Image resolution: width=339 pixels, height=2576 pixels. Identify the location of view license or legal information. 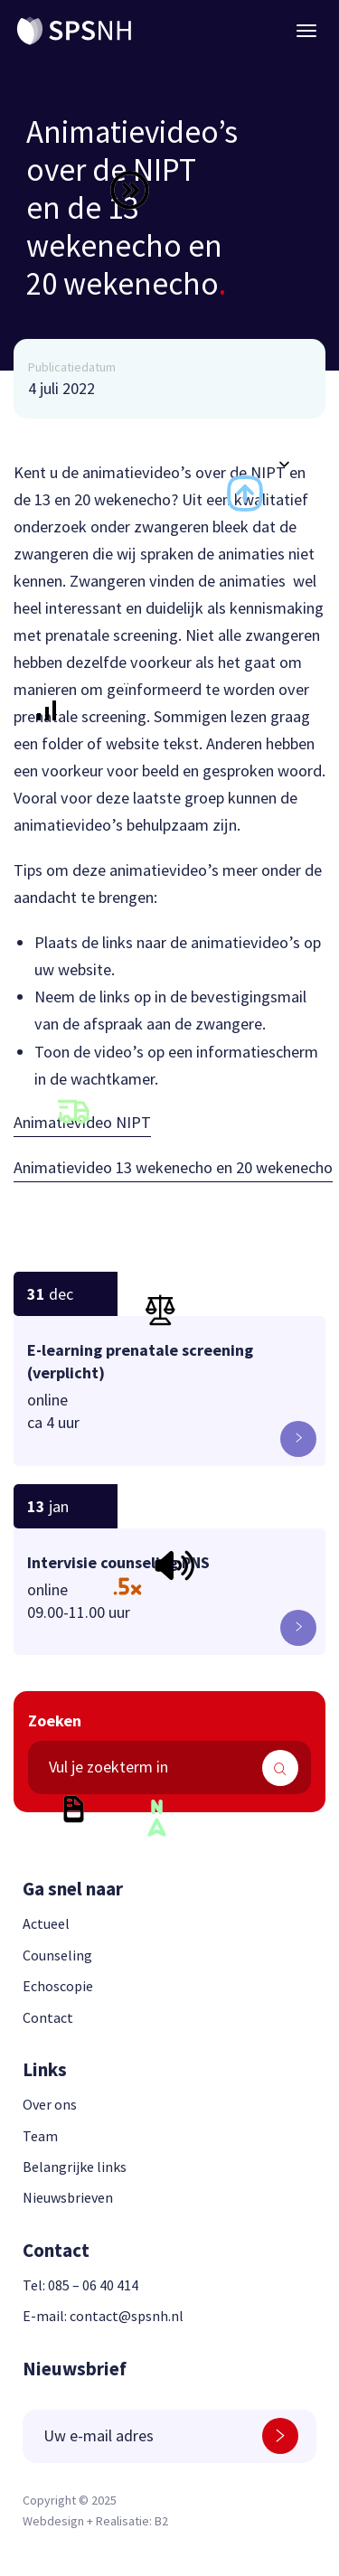
(159, 1311).